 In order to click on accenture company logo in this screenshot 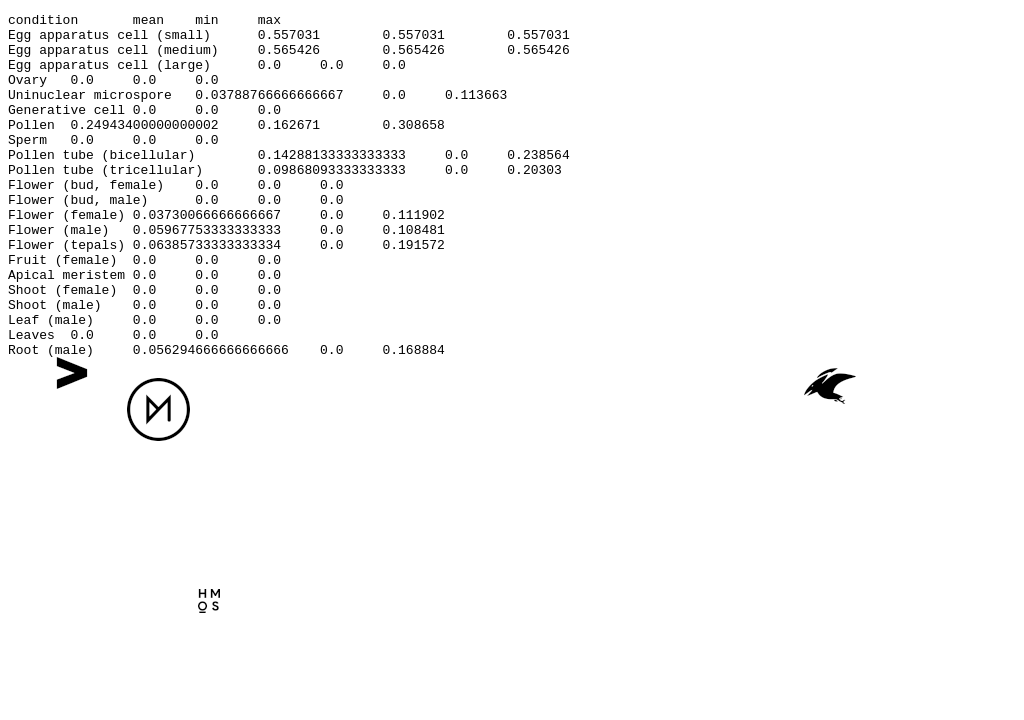, I will do `click(72, 373)`.